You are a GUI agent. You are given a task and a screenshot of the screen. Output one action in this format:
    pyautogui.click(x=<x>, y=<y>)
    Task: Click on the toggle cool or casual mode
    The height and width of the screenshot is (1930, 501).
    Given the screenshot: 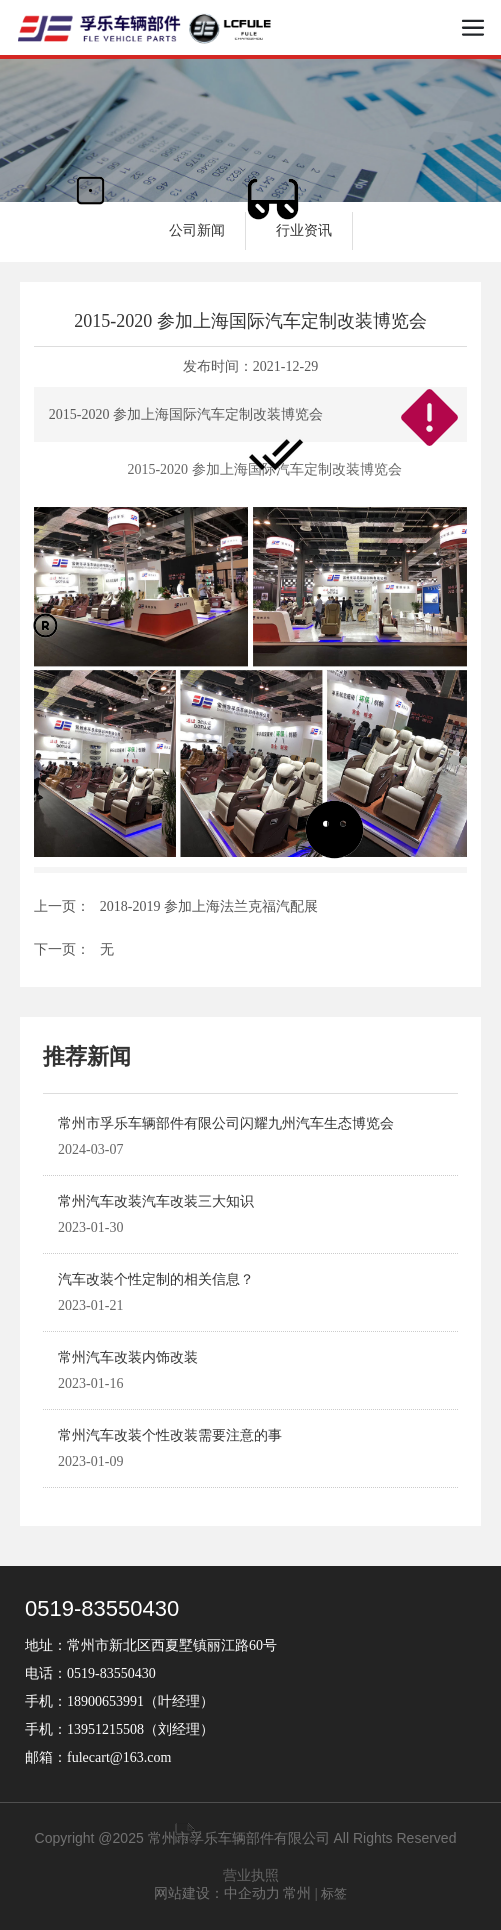 What is the action you would take?
    pyautogui.click(x=273, y=200)
    